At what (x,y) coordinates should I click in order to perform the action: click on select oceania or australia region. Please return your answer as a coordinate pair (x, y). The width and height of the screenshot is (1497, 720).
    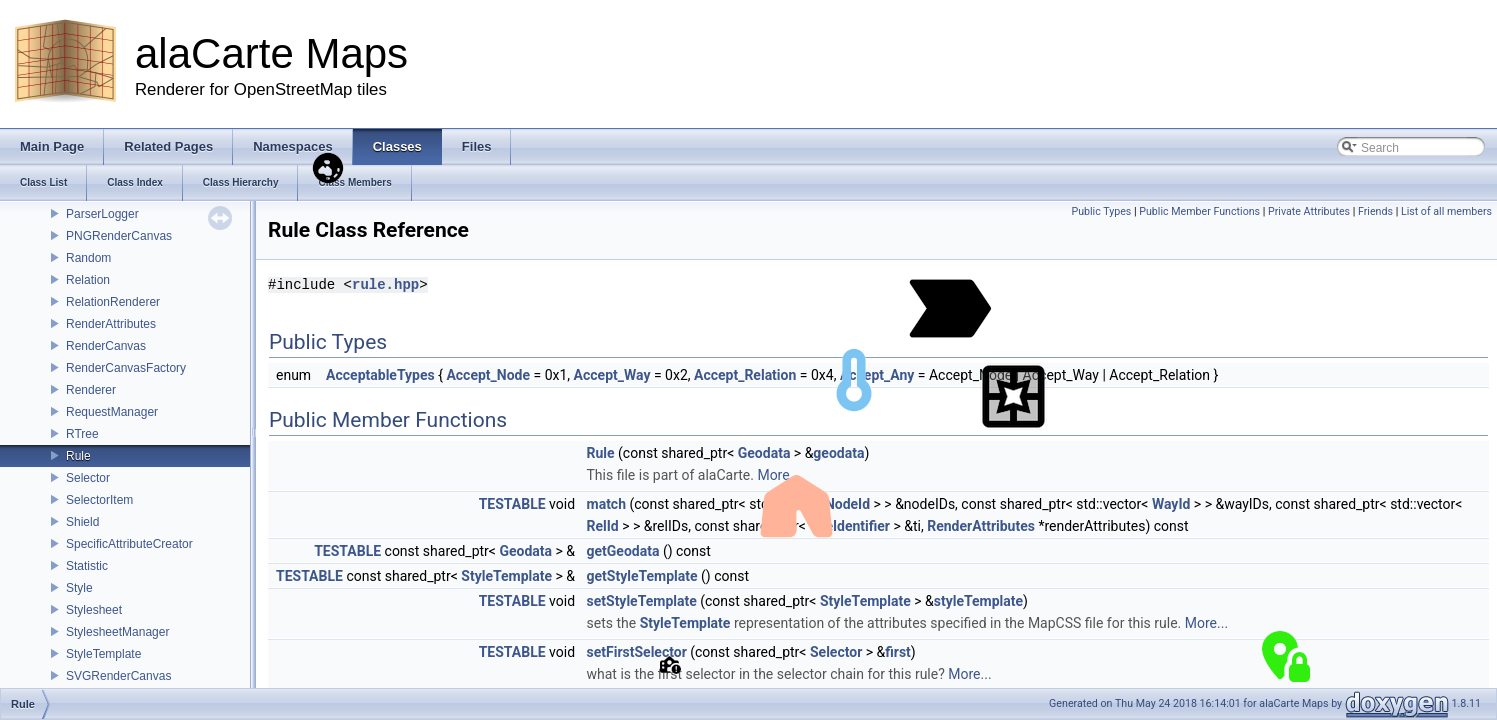
    Looking at the image, I should click on (328, 168).